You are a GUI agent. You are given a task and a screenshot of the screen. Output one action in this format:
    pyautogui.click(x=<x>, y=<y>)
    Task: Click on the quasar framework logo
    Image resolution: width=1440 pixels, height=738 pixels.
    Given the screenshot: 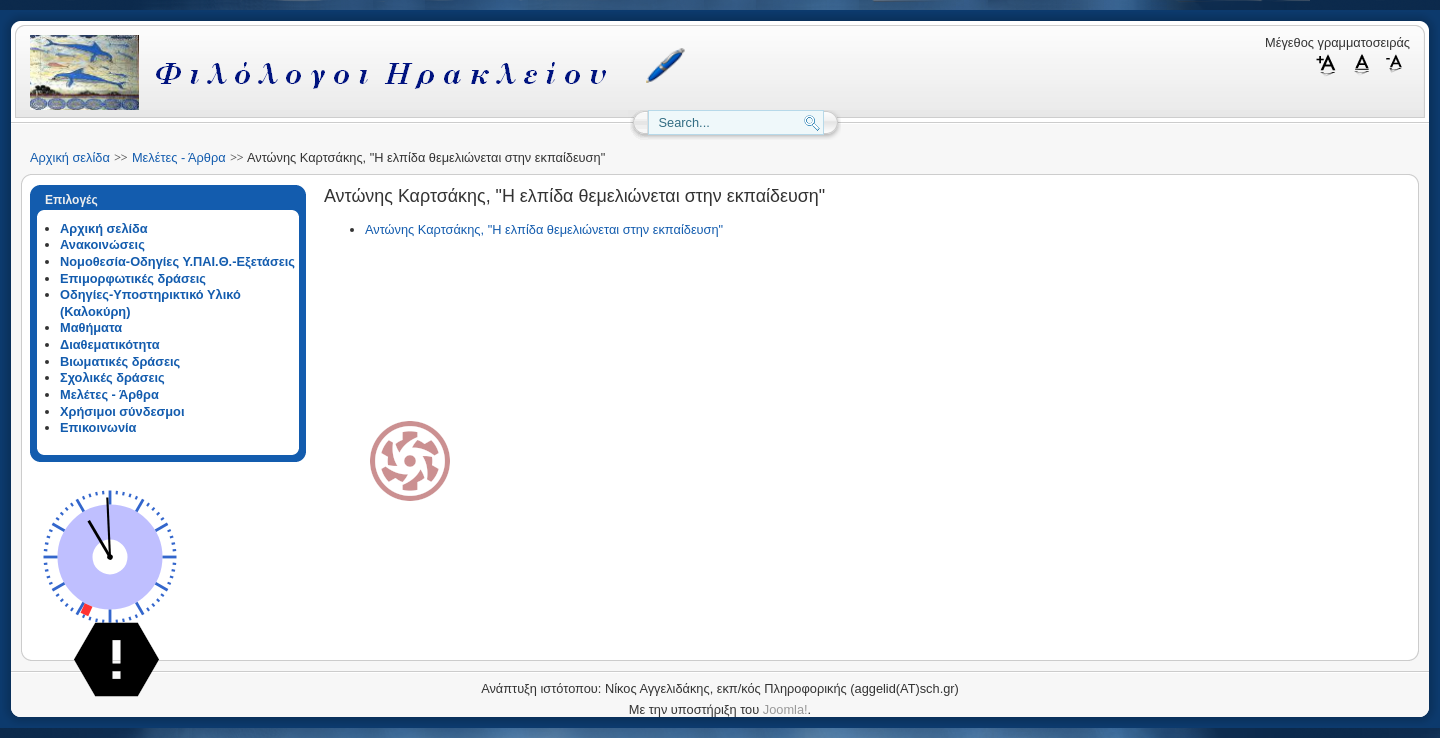 What is the action you would take?
    pyautogui.click(x=410, y=461)
    